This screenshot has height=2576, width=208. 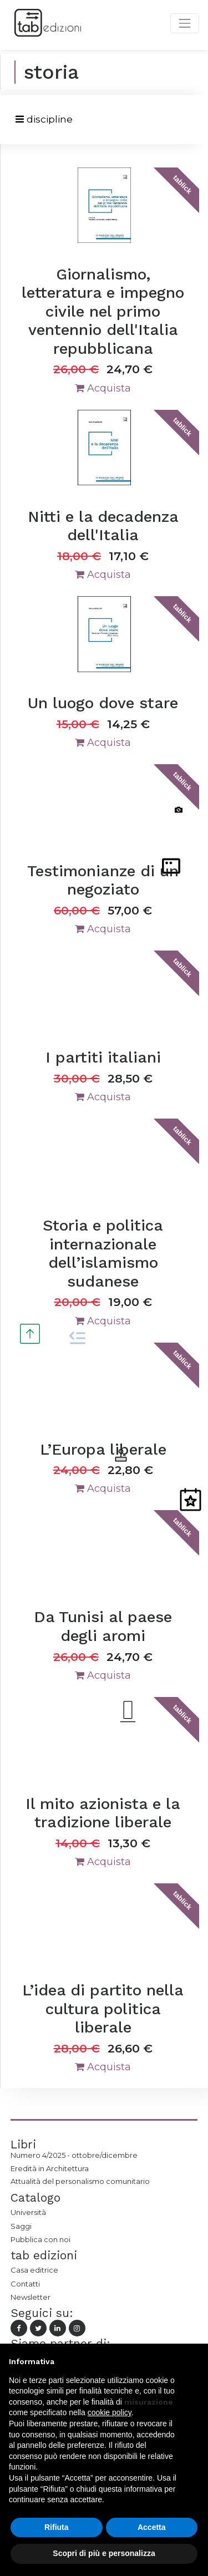 What do you see at coordinates (190, 1500) in the screenshot?
I see `view favorite or starred events` at bounding box center [190, 1500].